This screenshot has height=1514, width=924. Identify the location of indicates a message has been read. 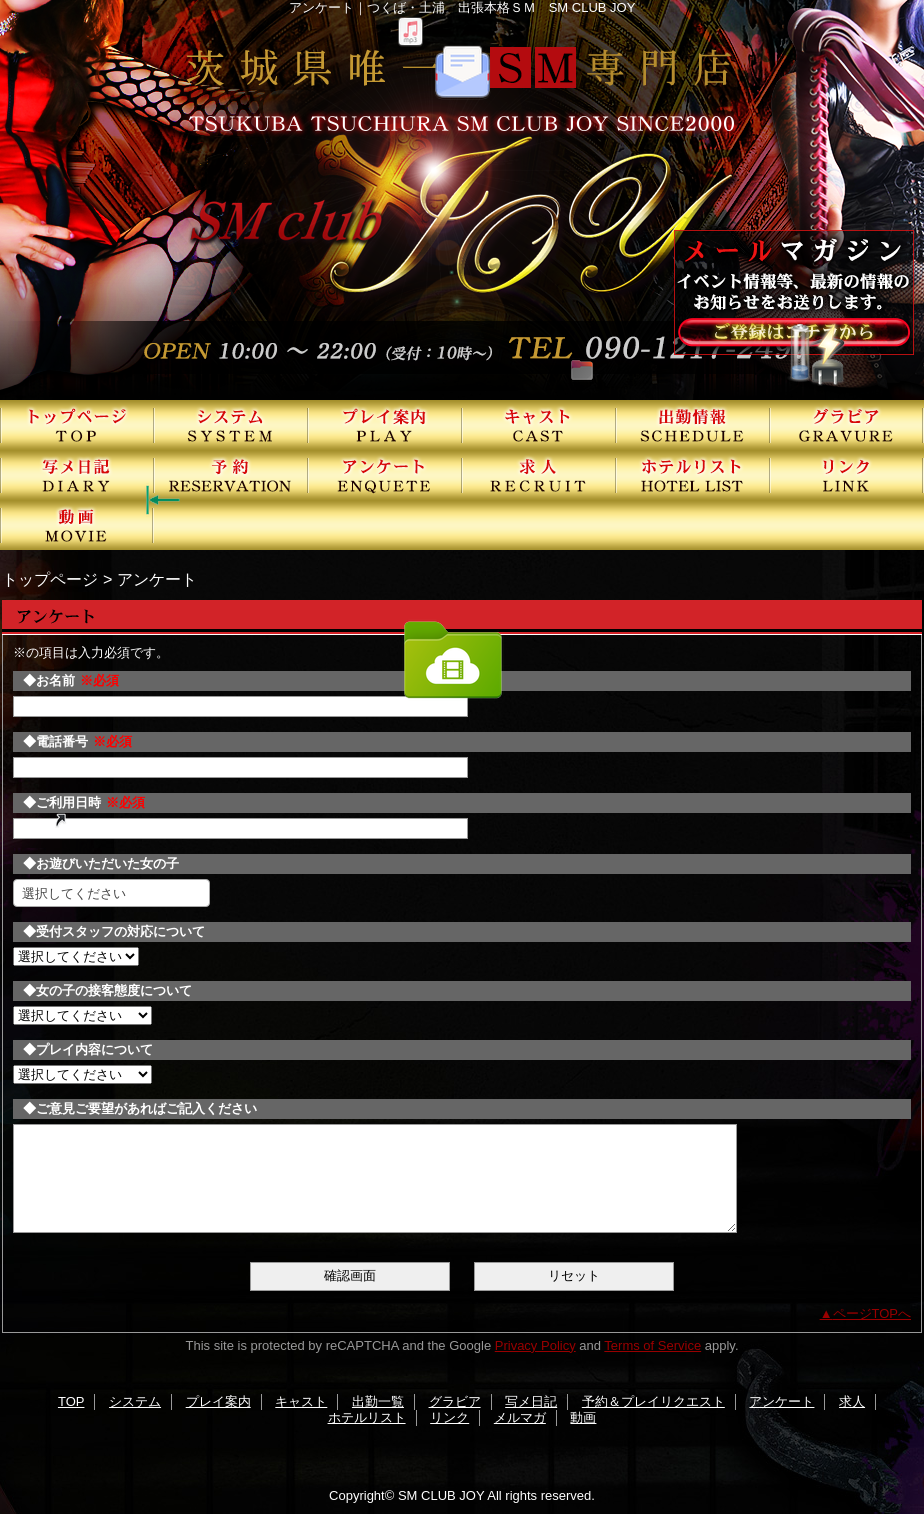
(462, 72).